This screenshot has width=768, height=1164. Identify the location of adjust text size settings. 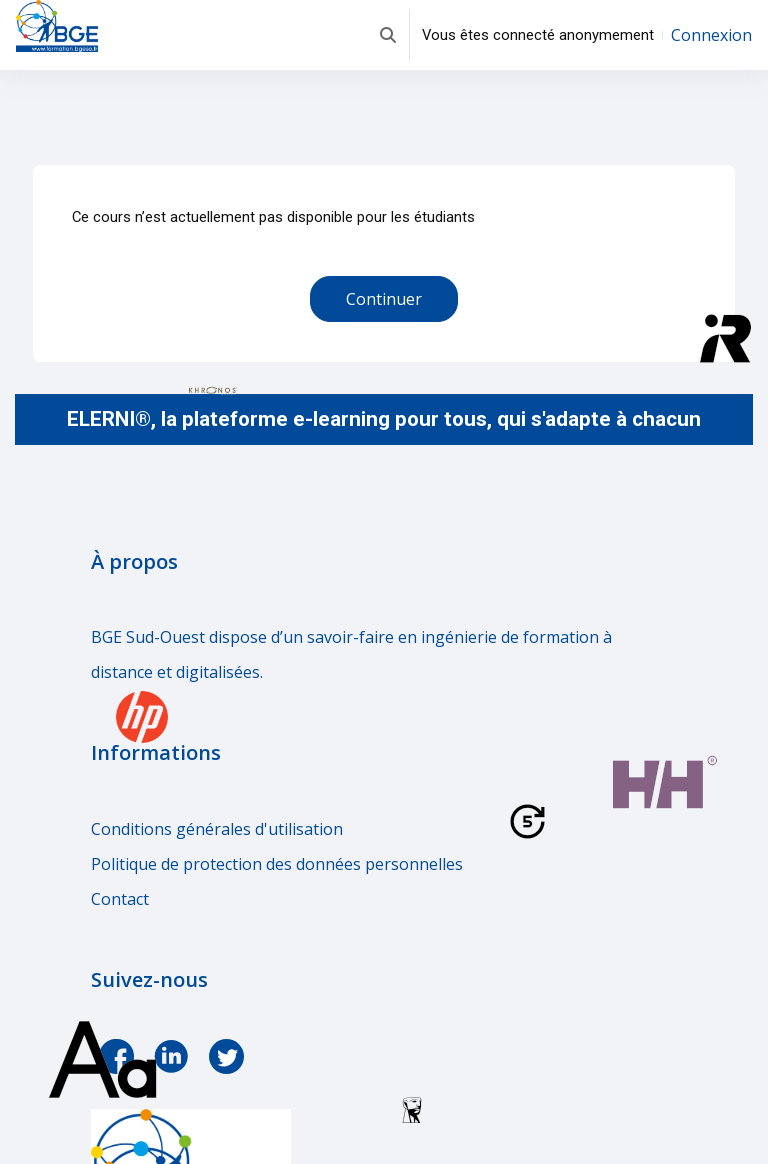
(103, 1059).